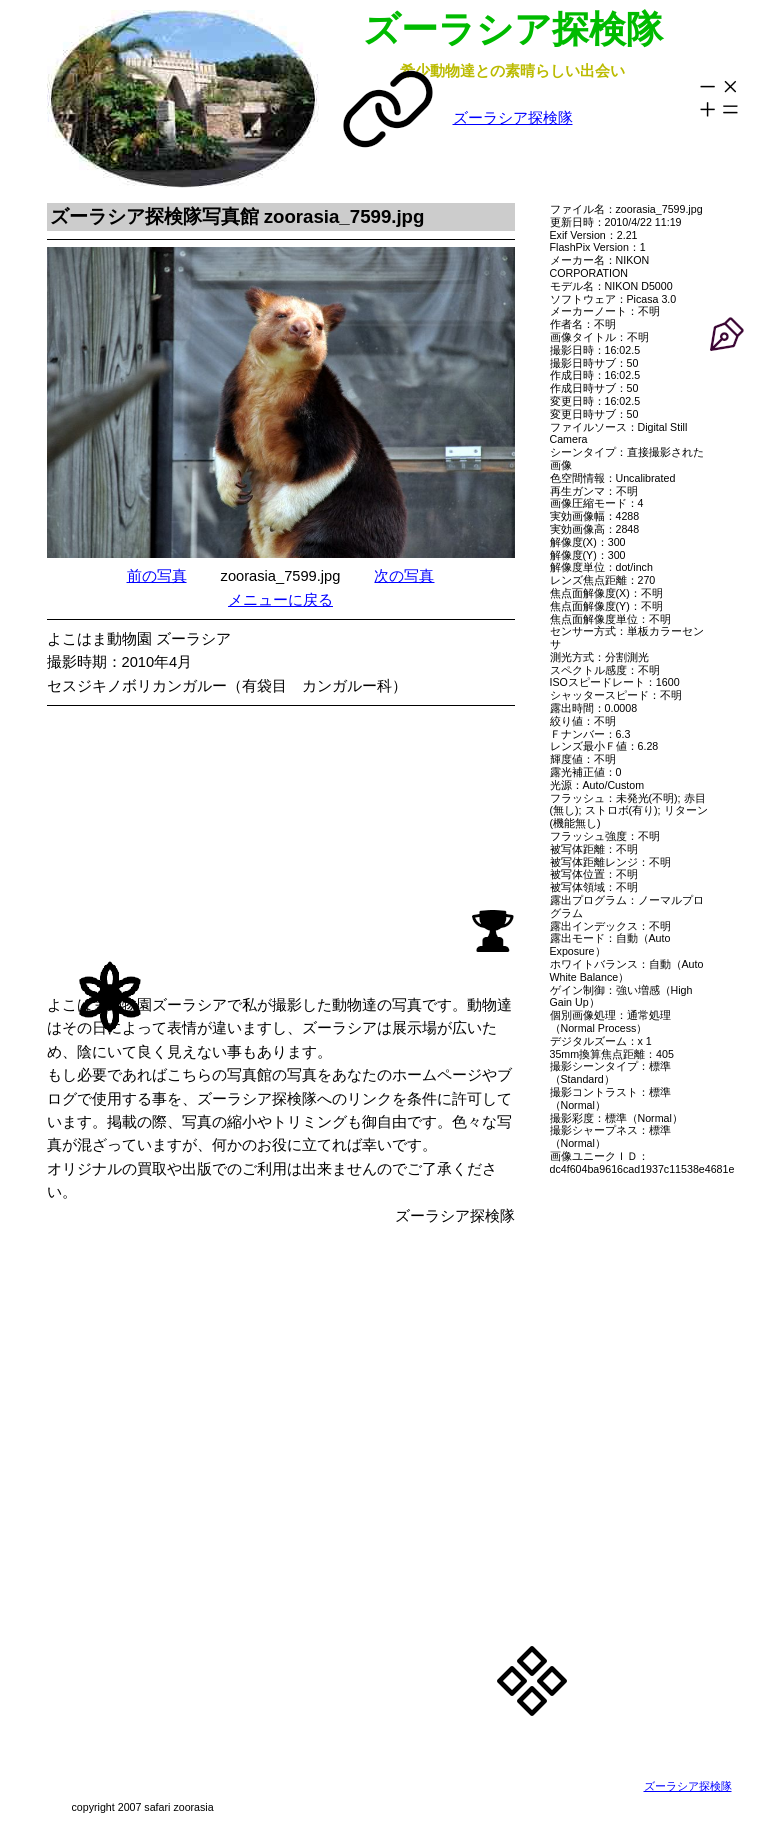 The height and width of the screenshot is (1823, 768). Describe the element at coordinates (493, 931) in the screenshot. I see `view achievements or awards` at that location.